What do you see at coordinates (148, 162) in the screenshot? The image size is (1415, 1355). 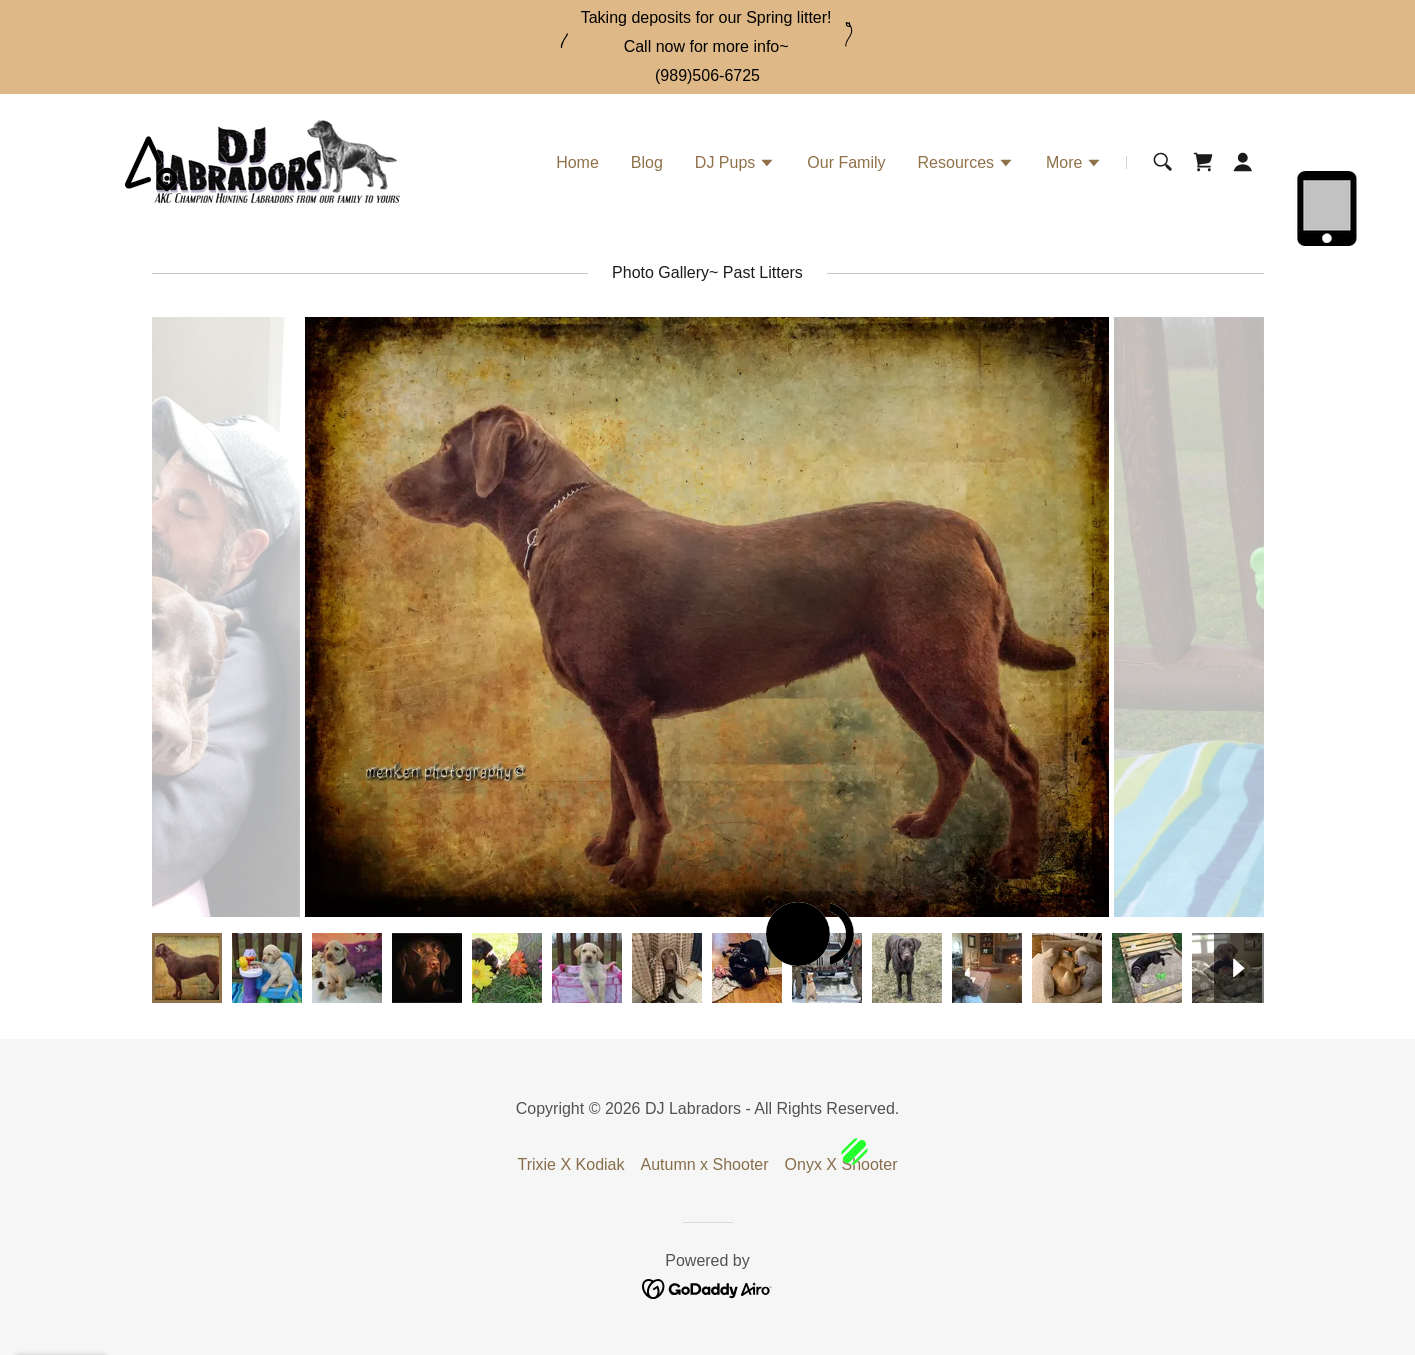 I see `navigate to a pinned location` at bounding box center [148, 162].